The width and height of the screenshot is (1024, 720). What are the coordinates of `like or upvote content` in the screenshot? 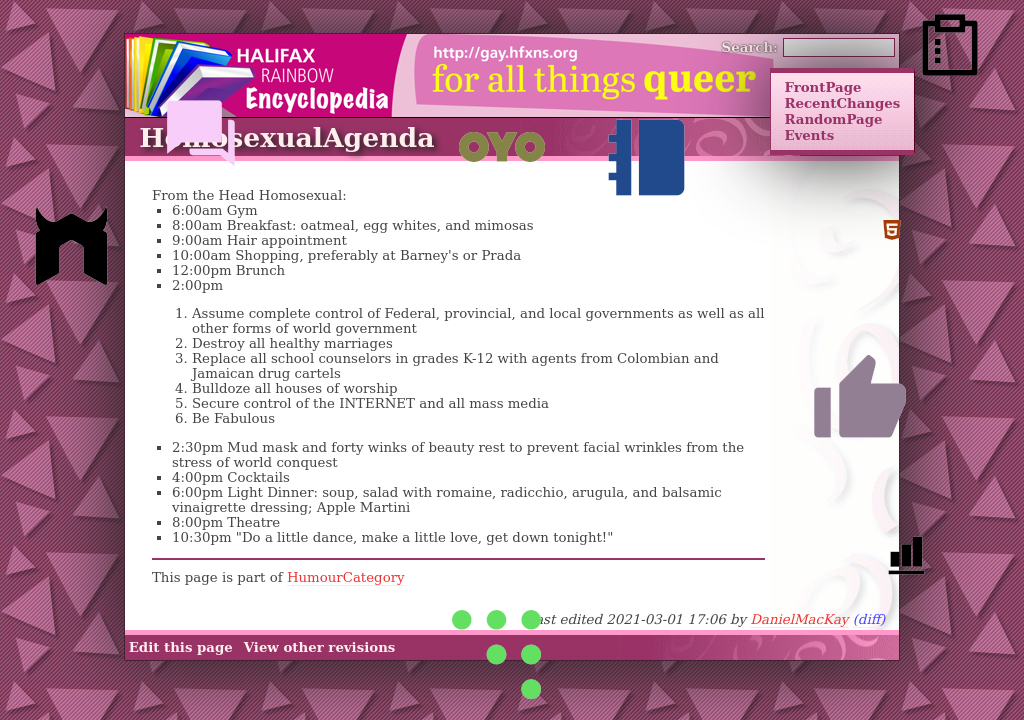 It's located at (860, 400).